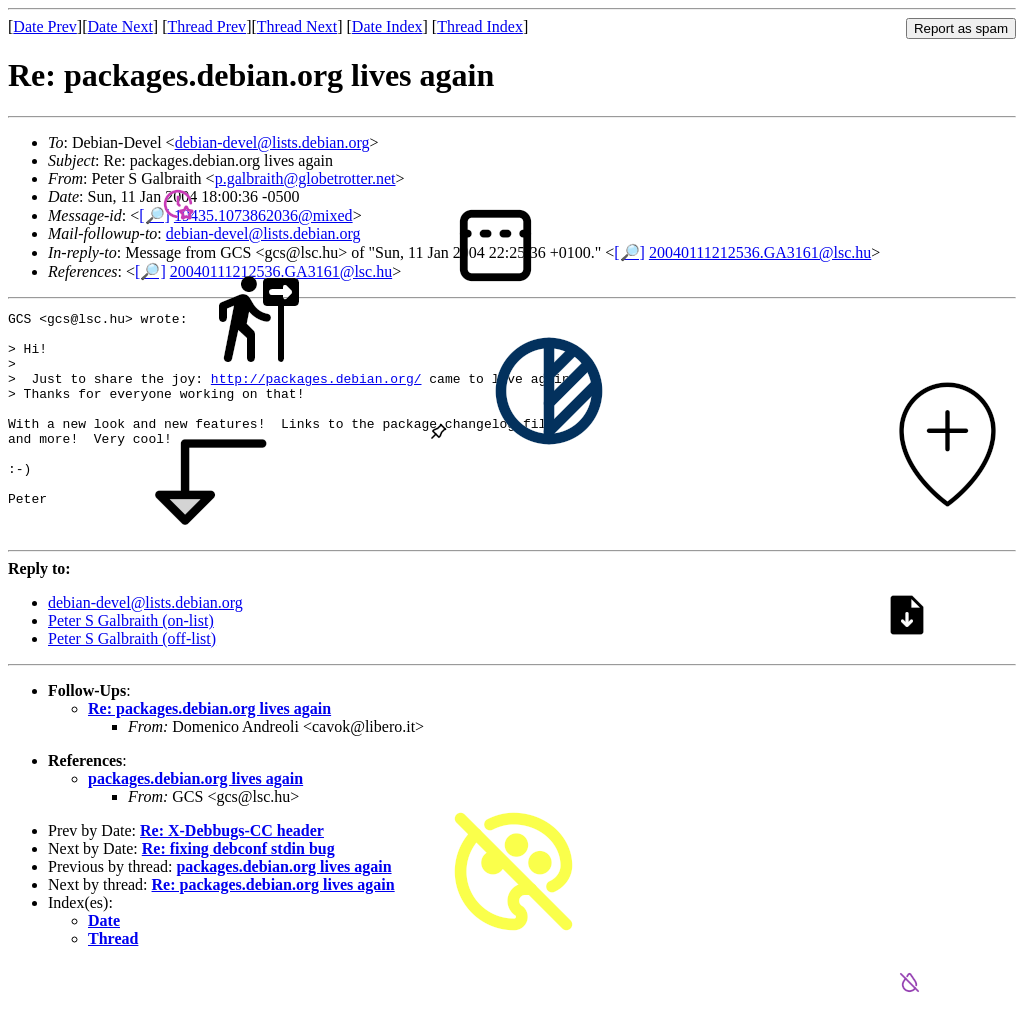  I want to click on go back and down in navigation, so click(206, 473).